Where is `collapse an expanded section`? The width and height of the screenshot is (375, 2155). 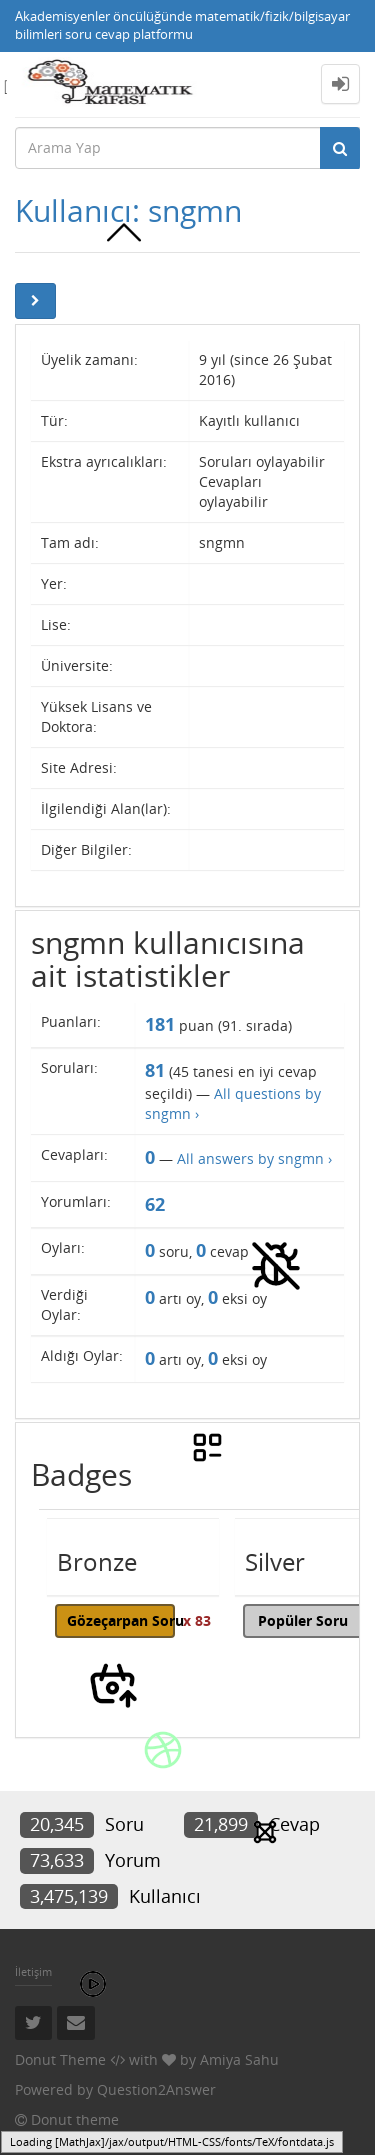
collapse an expanded section is located at coordinates (124, 242).